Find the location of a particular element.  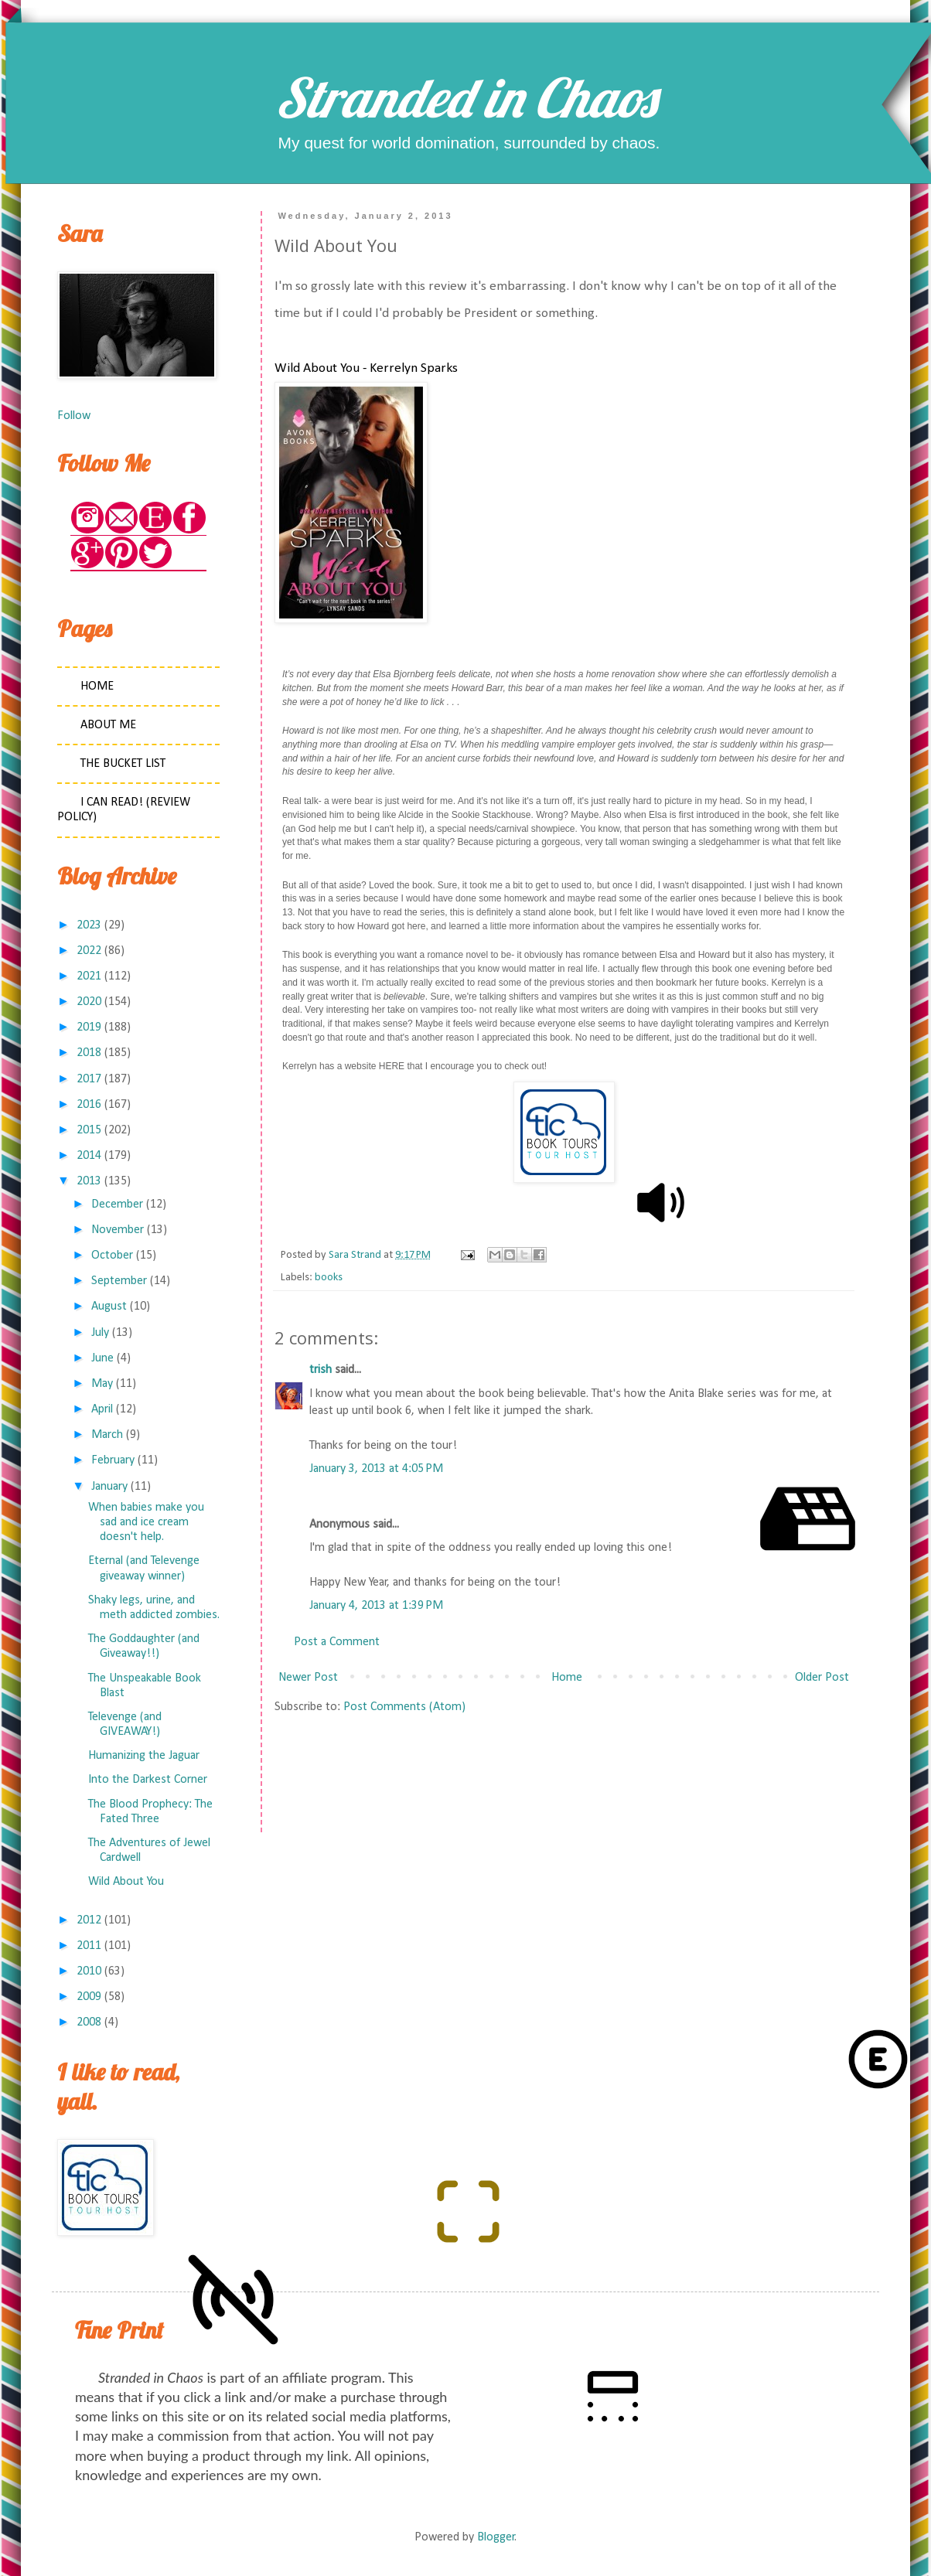

indicates east direction on a map or compass is located at coordinates (878, 2059).